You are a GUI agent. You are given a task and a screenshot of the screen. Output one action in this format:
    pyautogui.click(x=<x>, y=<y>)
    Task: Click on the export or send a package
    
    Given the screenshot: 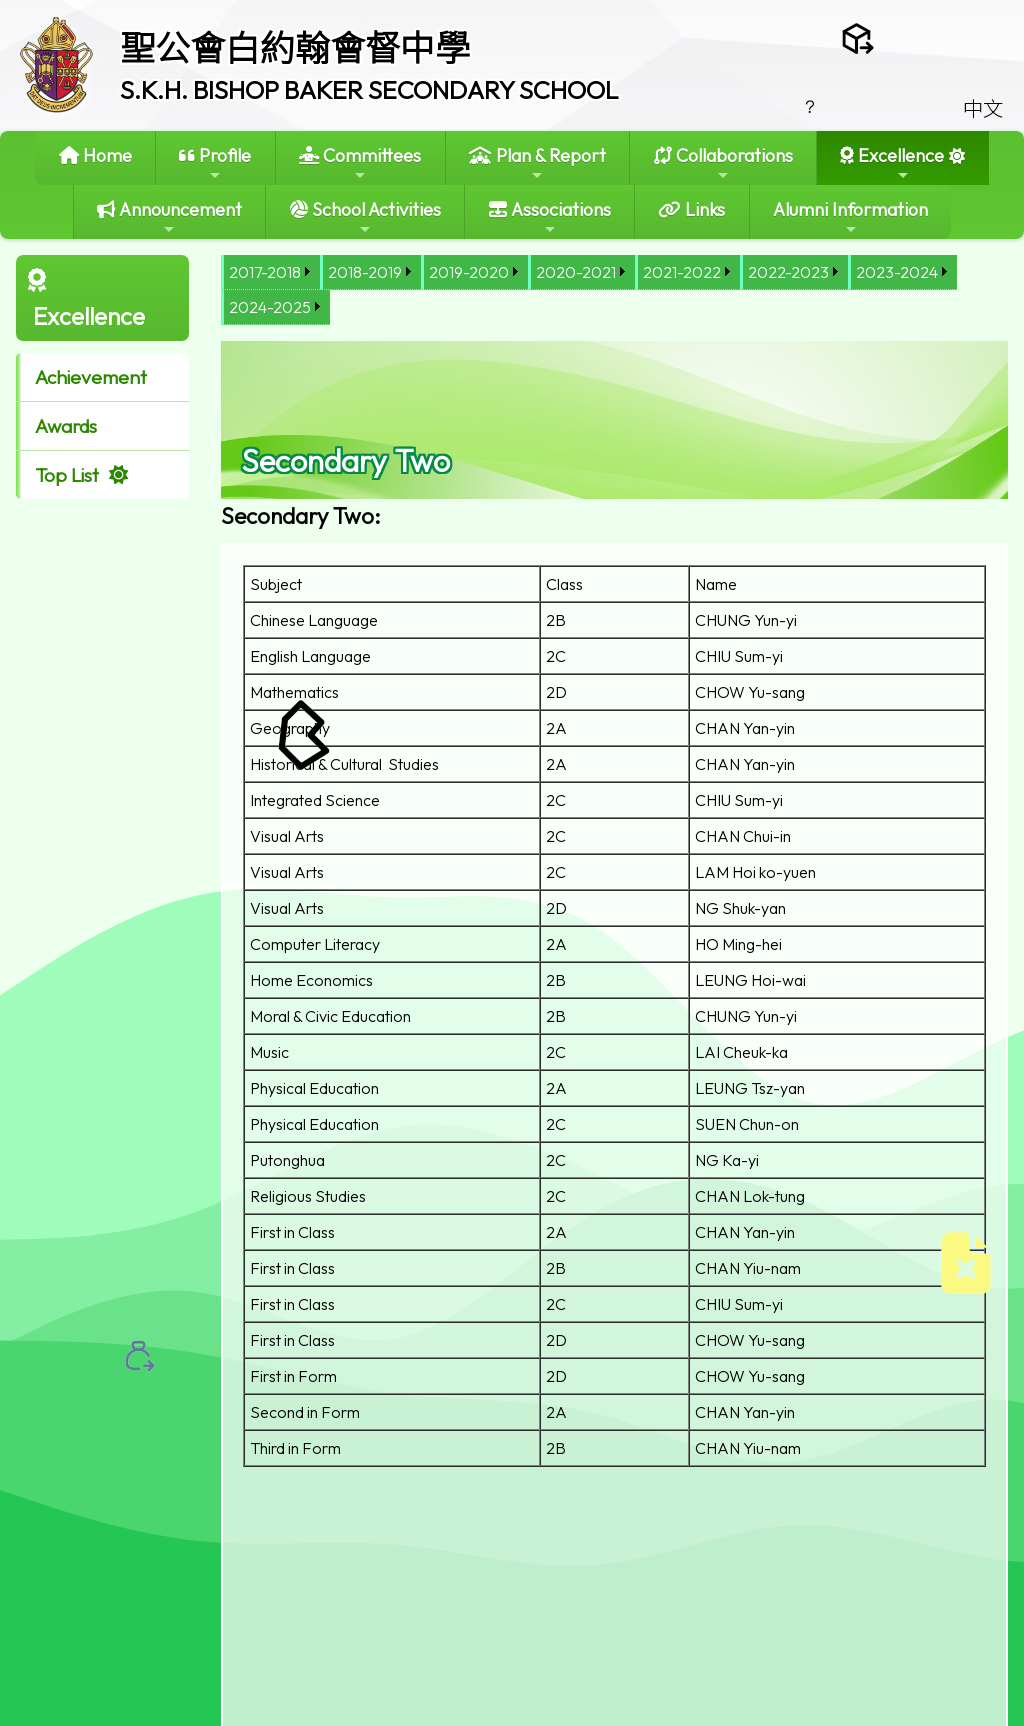 What is the action you would take?
    pyautogui.click(x=856, y=38)
    